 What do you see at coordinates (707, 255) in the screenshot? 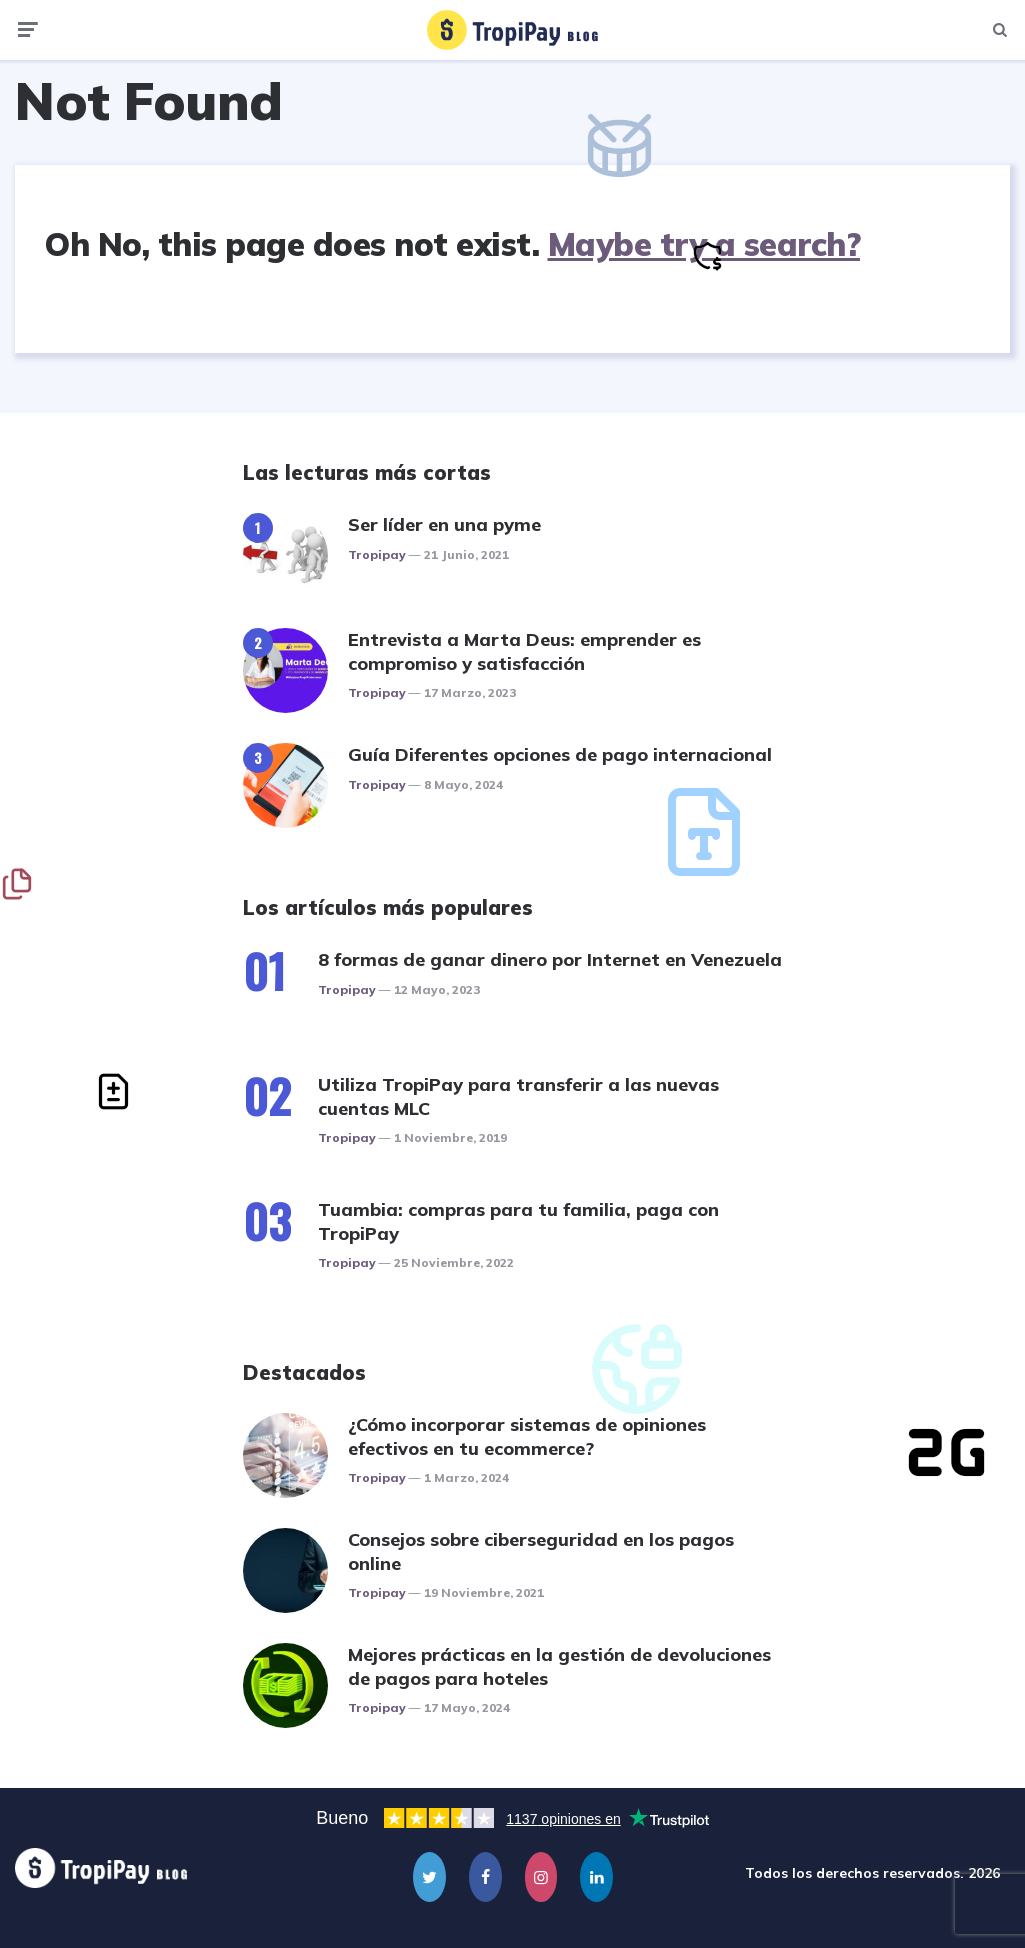
I see `access payment protection settings` at bounding box center [707, 255].